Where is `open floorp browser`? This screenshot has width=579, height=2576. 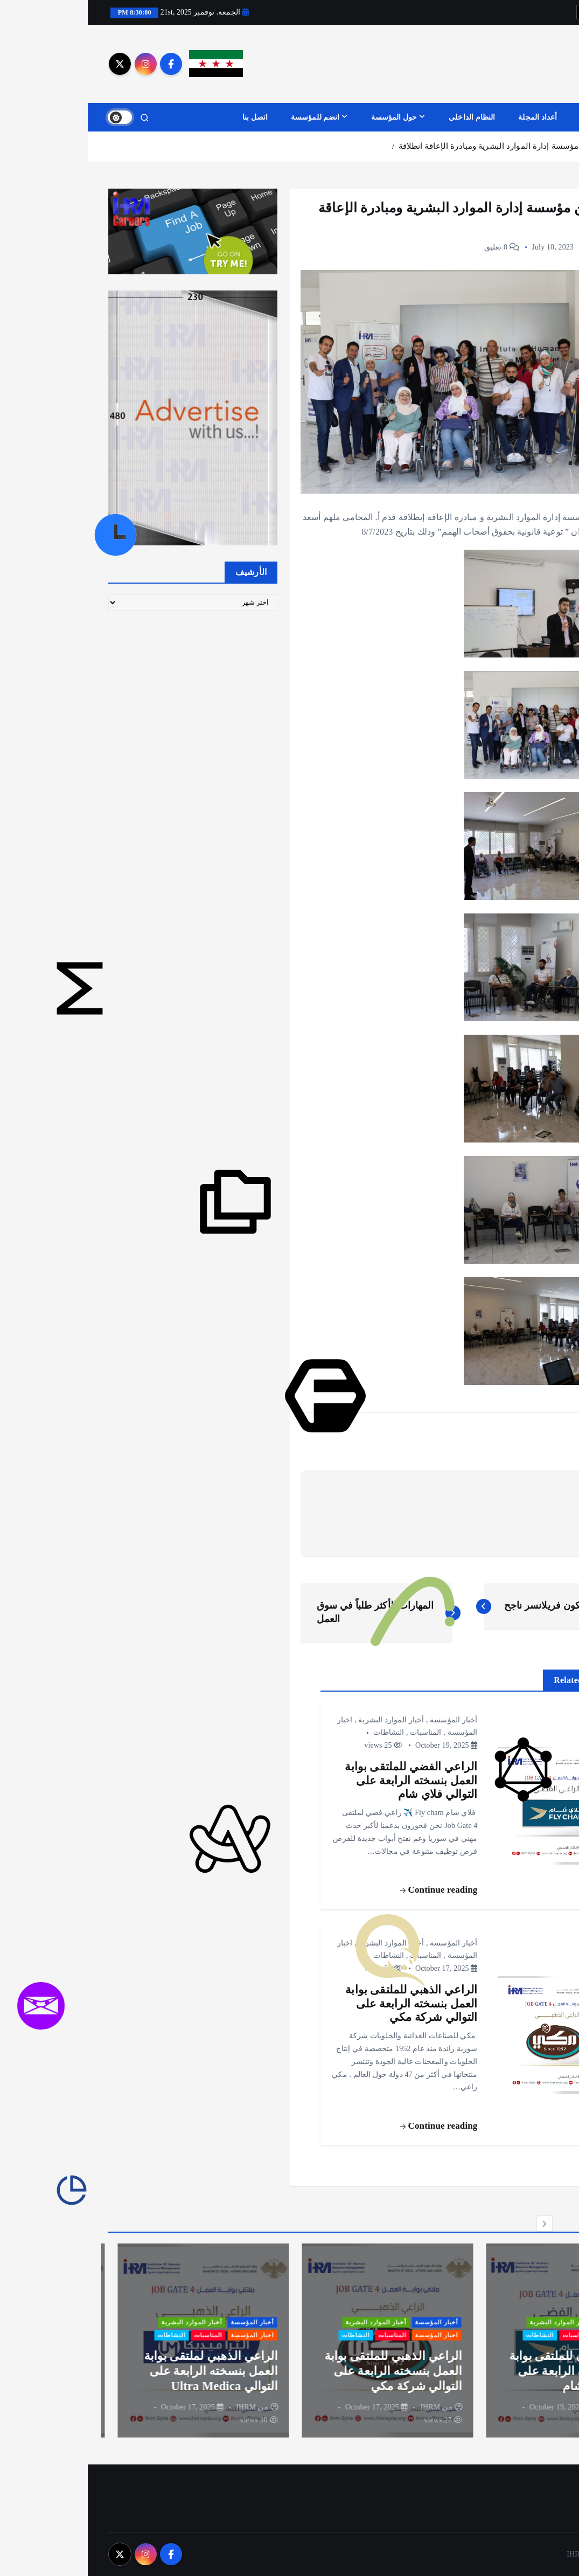
open floorp browser is located at coordinates (325, 1396).